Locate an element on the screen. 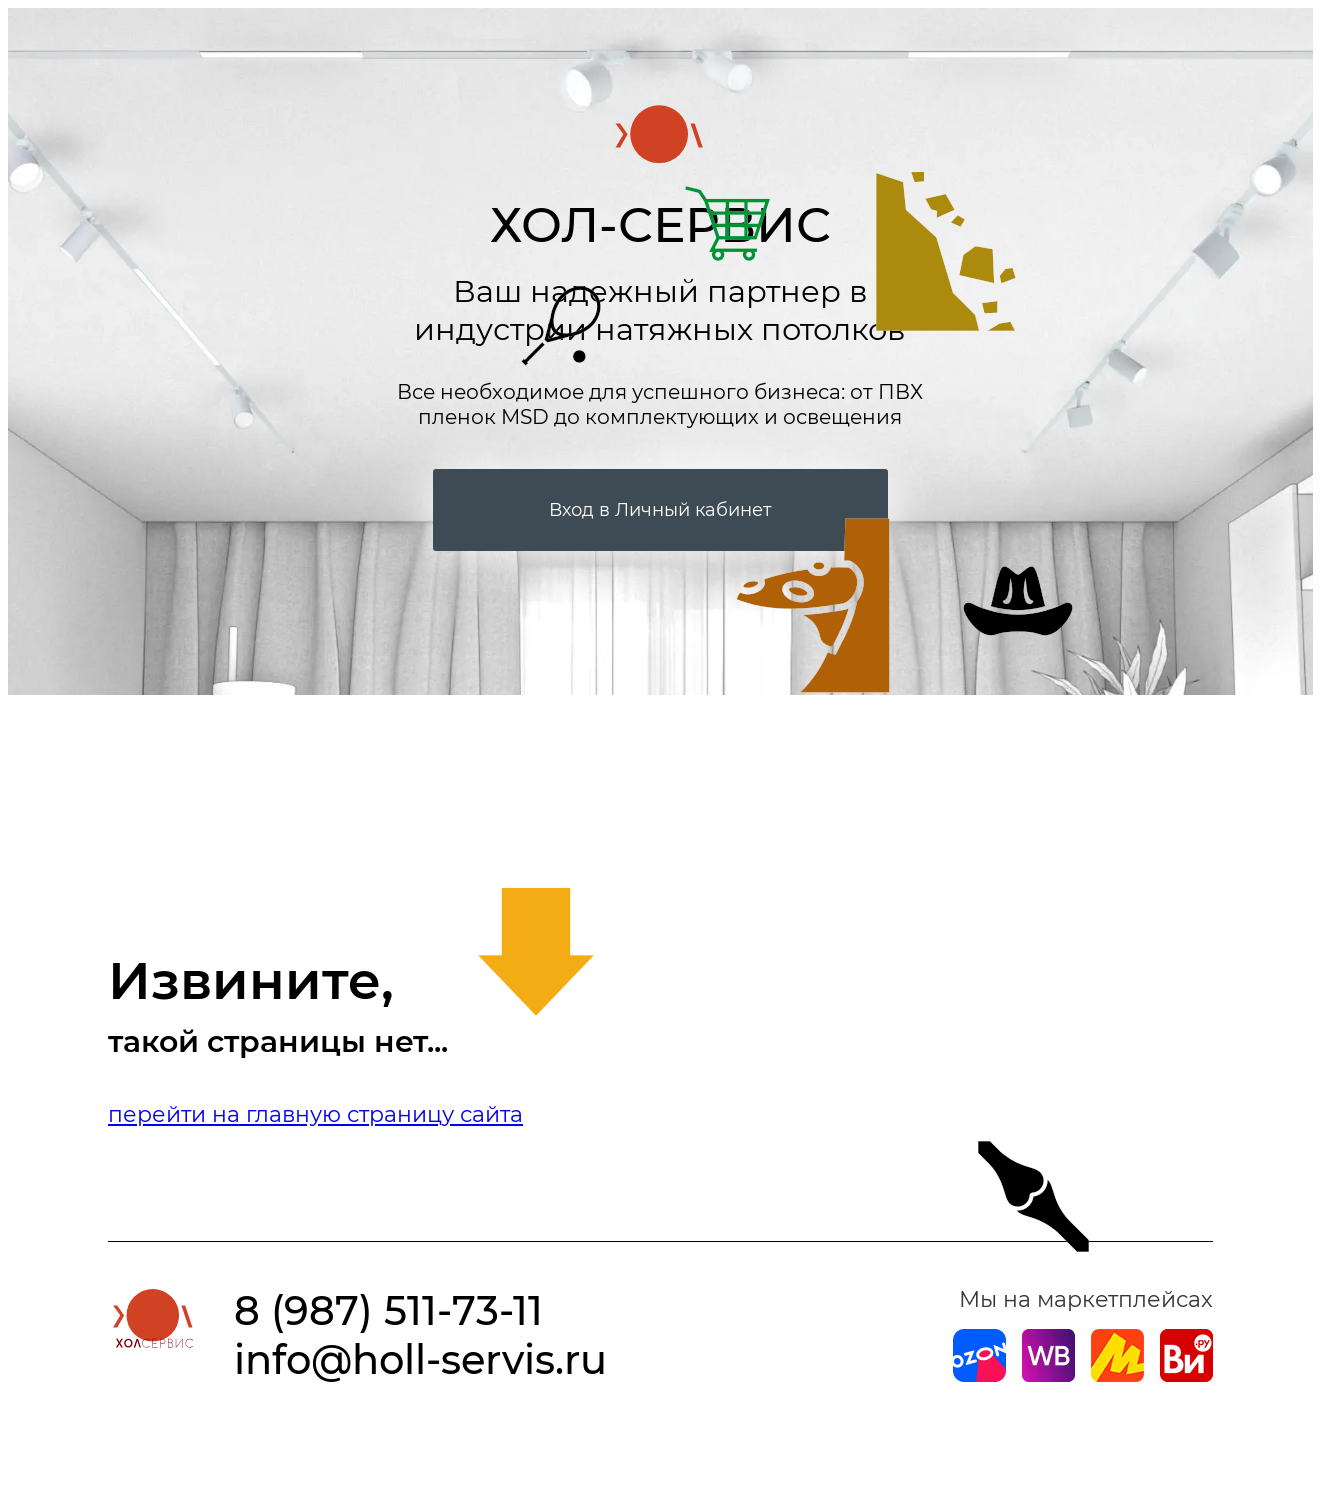 This screenshot has width=1321, height=1486. access tennis or racket sports games is located at coordinates (561, 326).